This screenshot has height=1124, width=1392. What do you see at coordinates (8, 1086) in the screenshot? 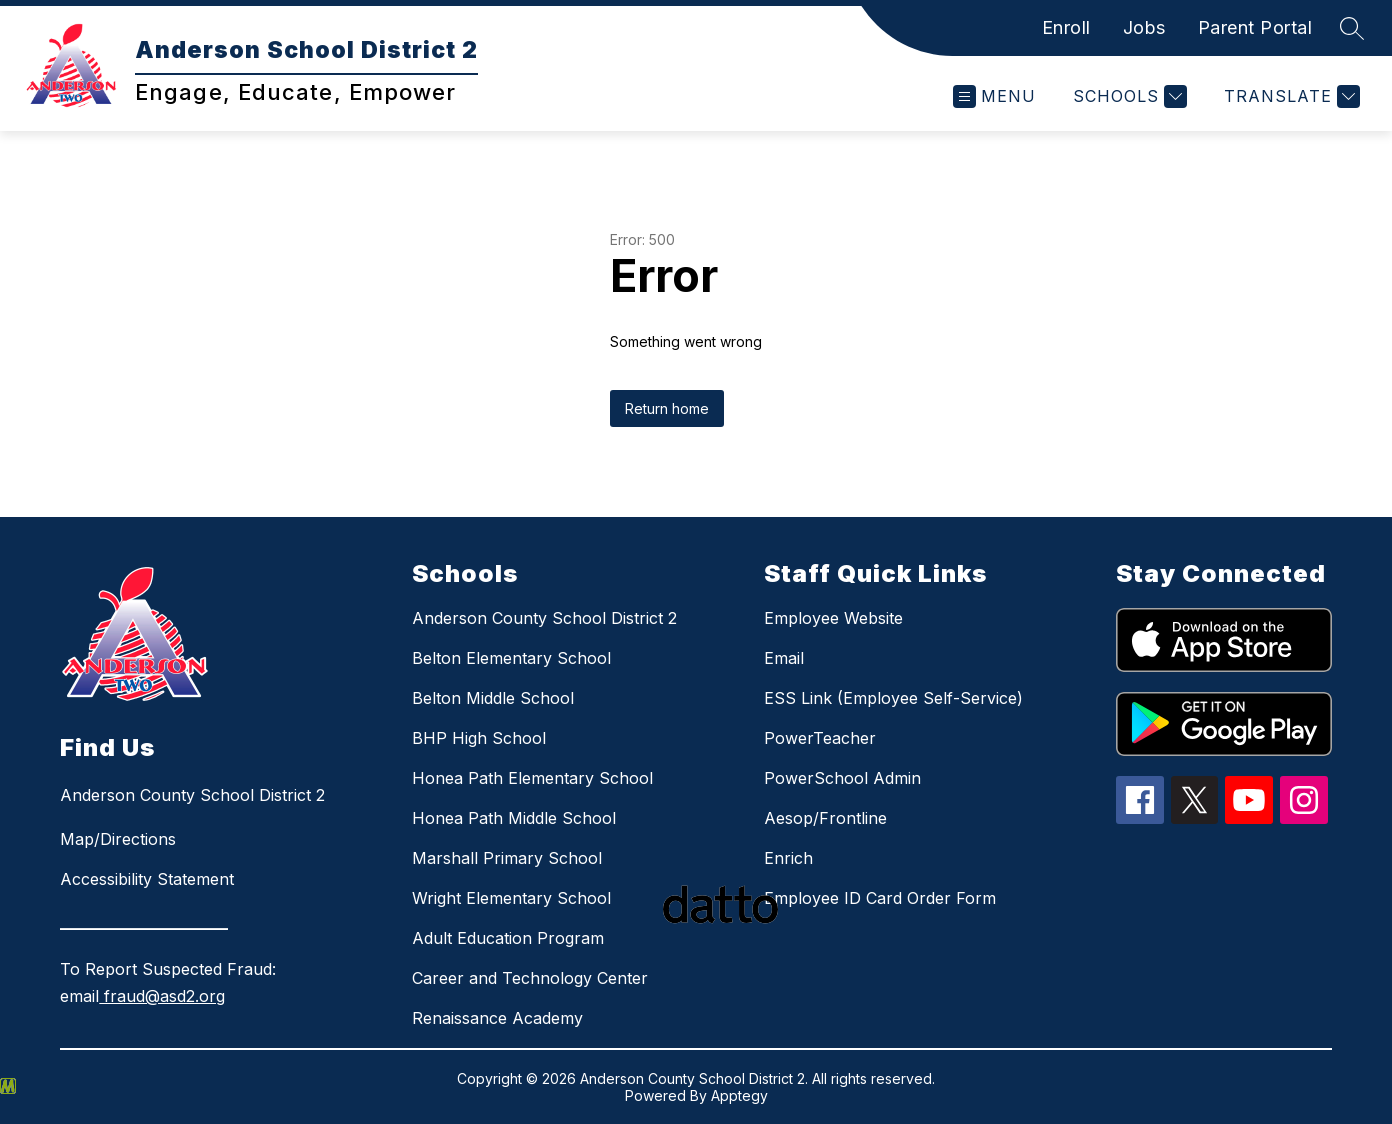
I see `open MangaUpdates website or app` at bounding box center [8, 1086].